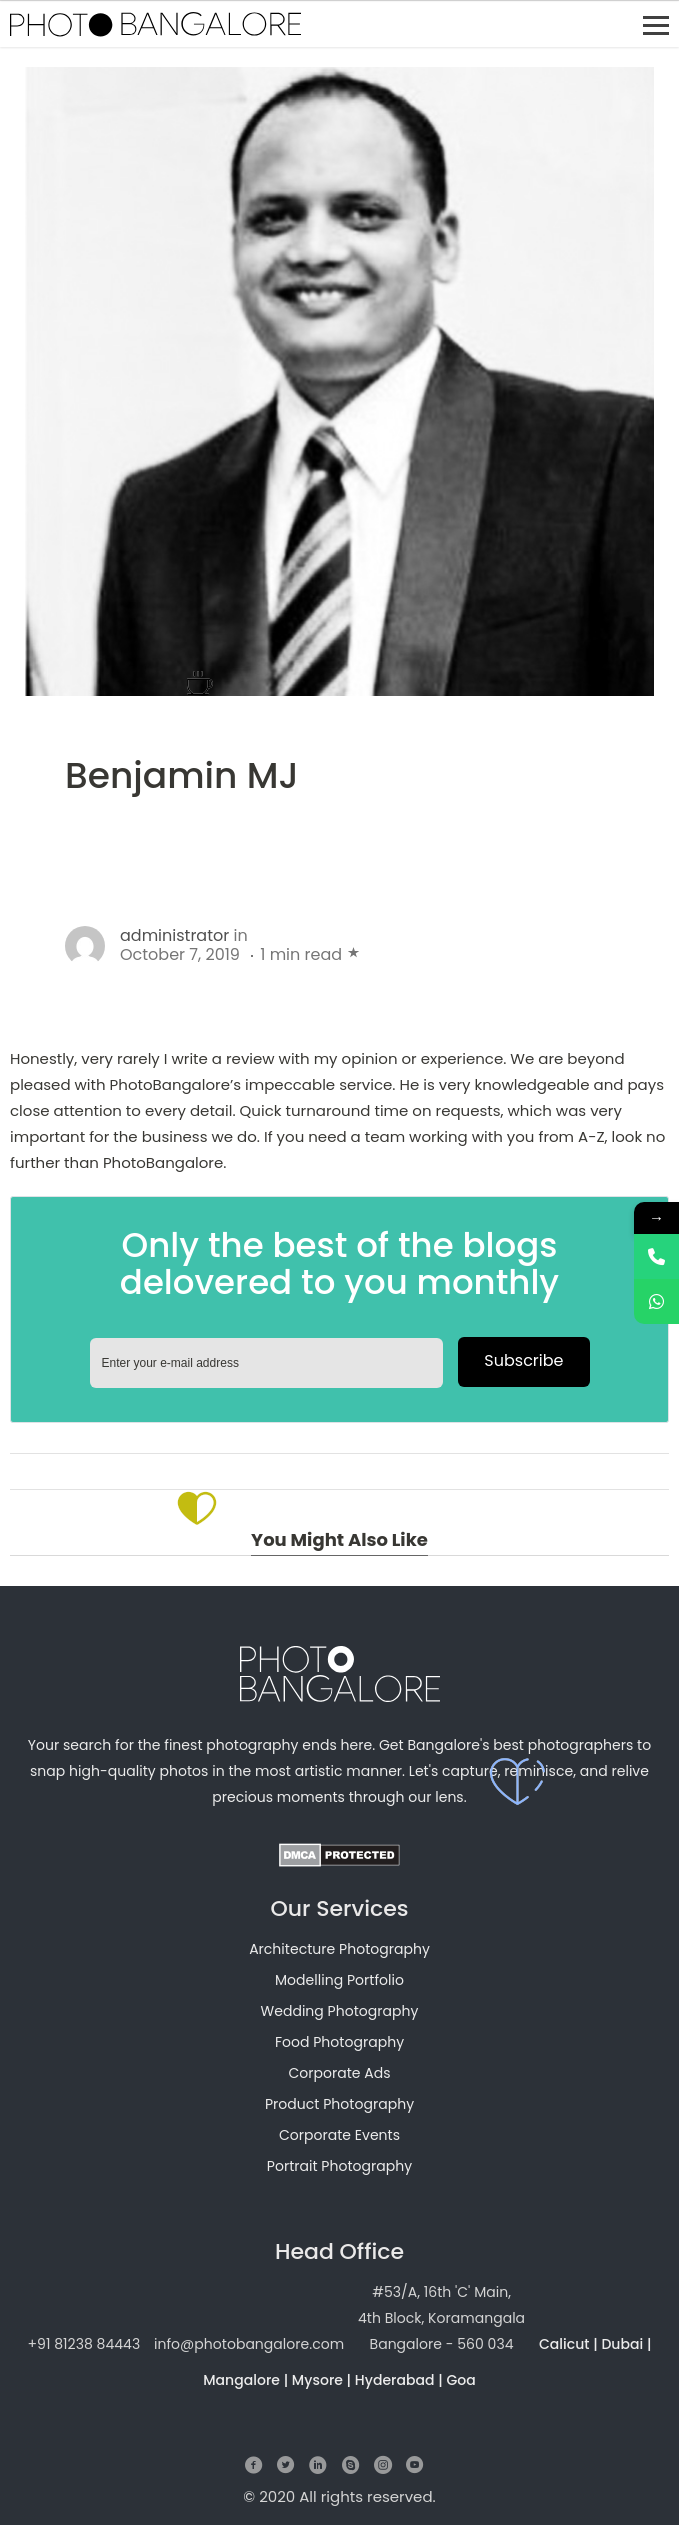  Describe the element at coordinates (199, 684) in the screenshot. I see `find nearby coffee shops or cafés` at that location.